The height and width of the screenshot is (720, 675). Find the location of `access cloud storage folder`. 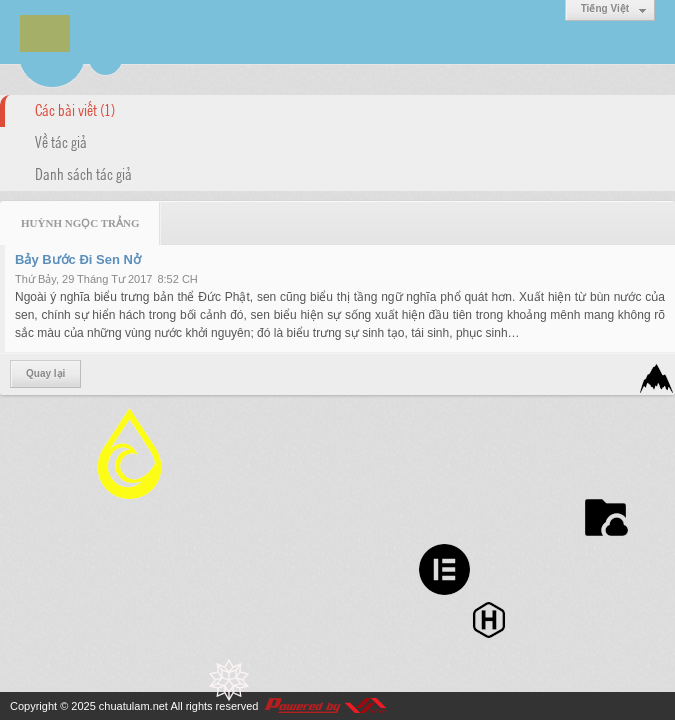

access cloud storage folder is located at coordinates (605, 517).